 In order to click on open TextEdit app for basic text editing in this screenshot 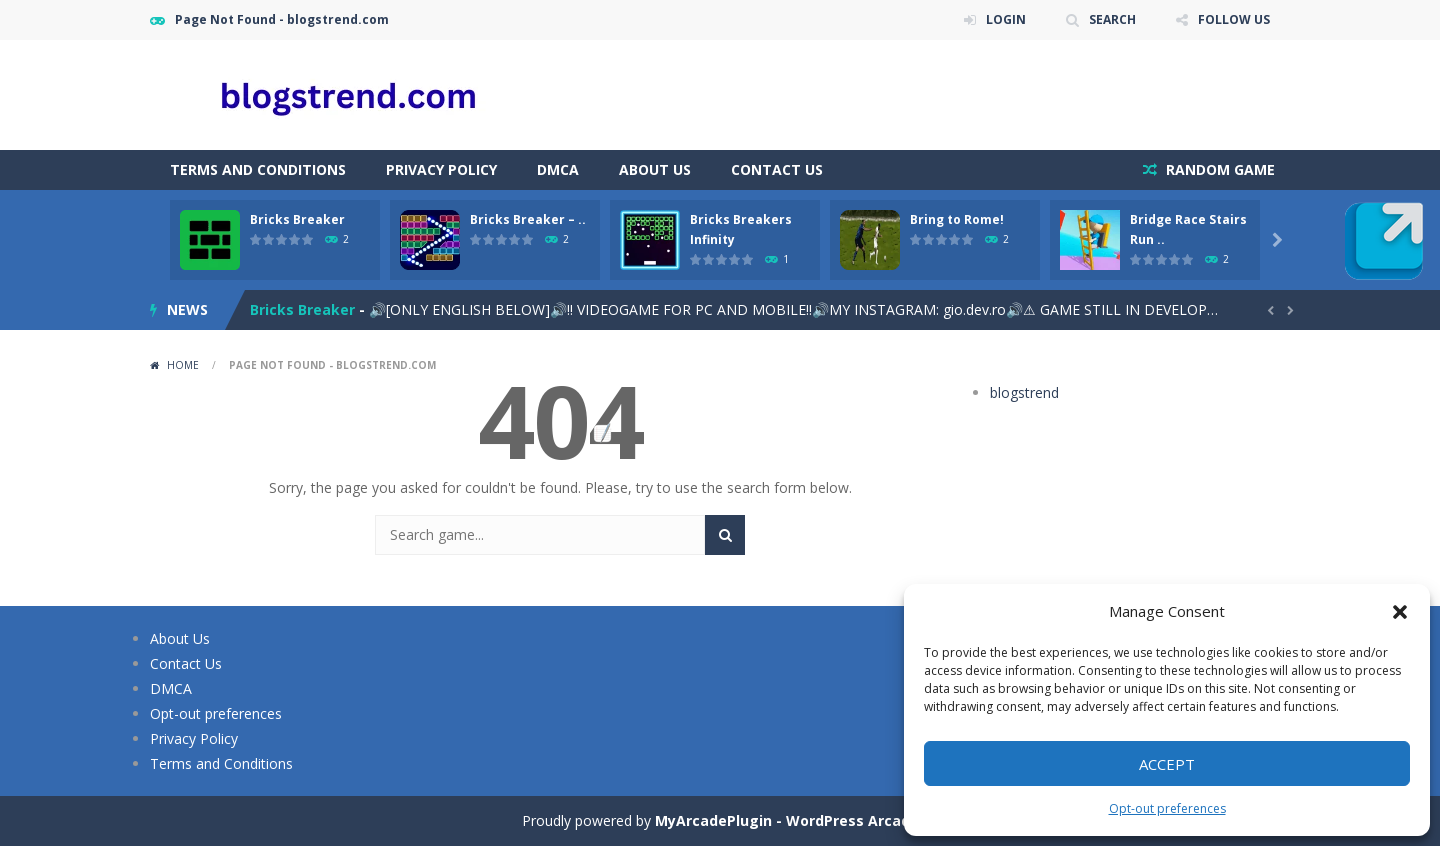, I will do `click(602, 433)`.